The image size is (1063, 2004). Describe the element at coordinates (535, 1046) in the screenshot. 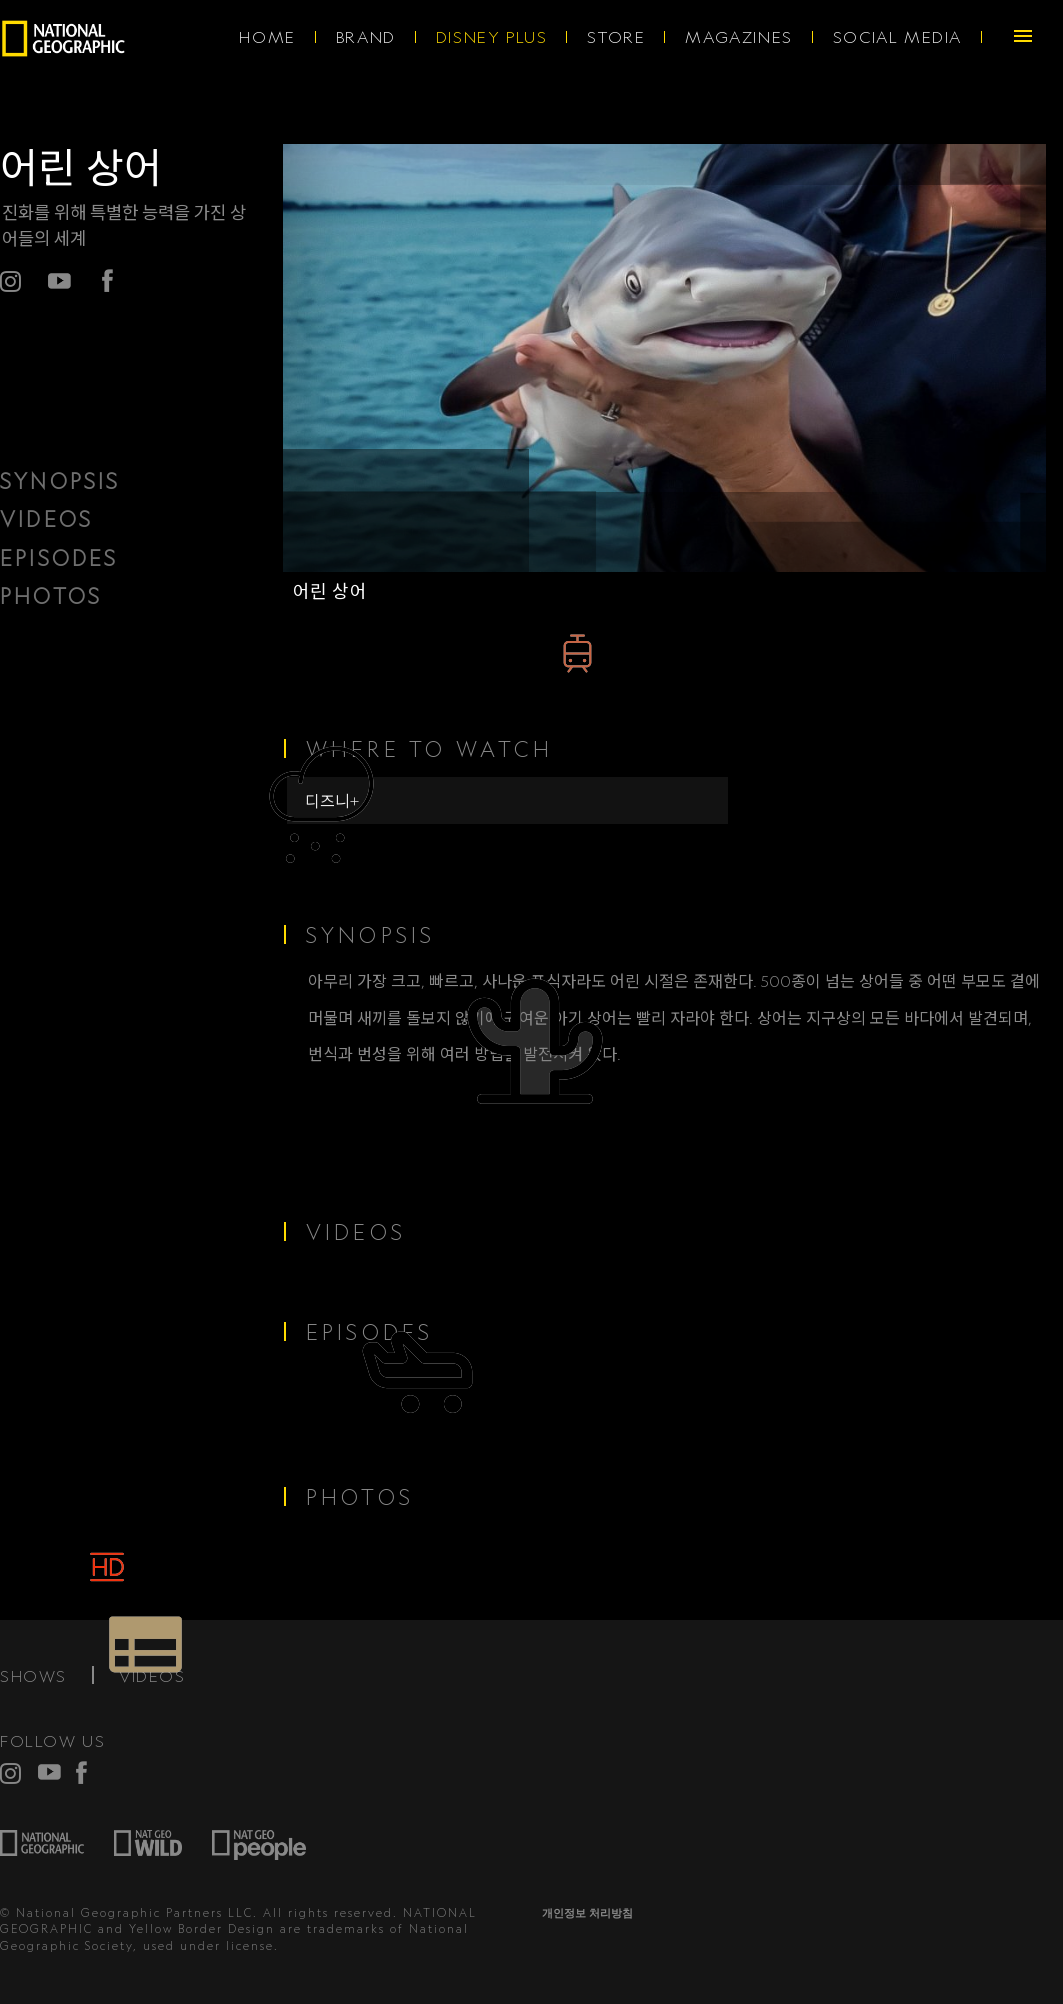

I see `indicates desert or arid climate theme` at that location.